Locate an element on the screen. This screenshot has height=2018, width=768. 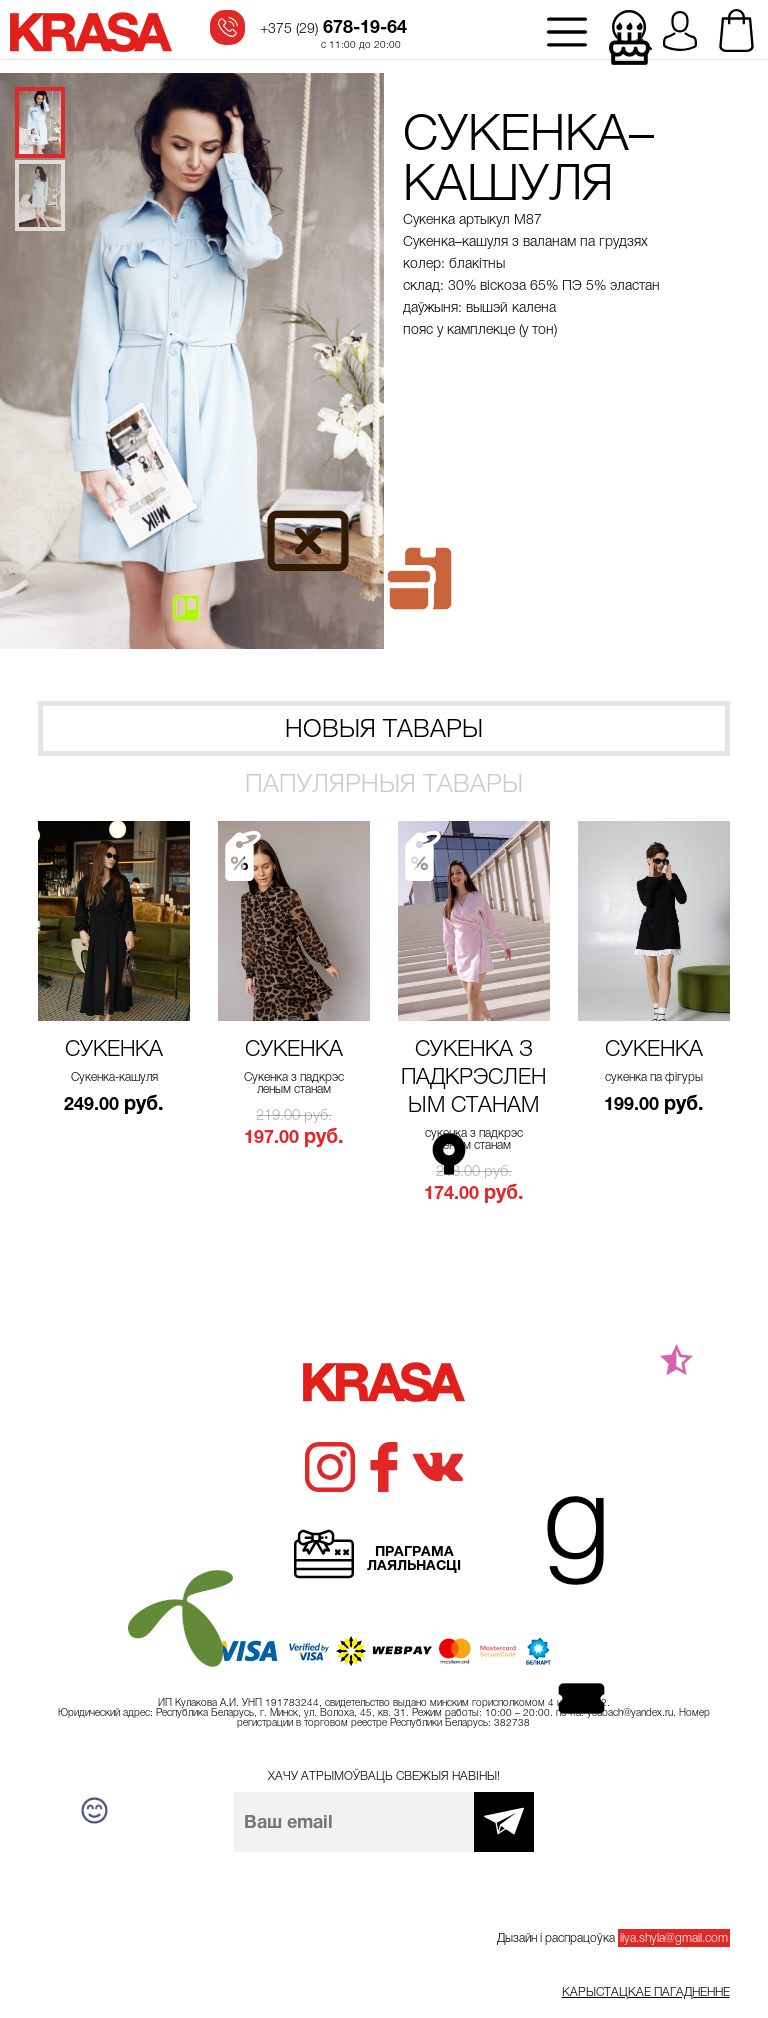
telenor telecommunications company logo is located at coordinates (180, 1618).